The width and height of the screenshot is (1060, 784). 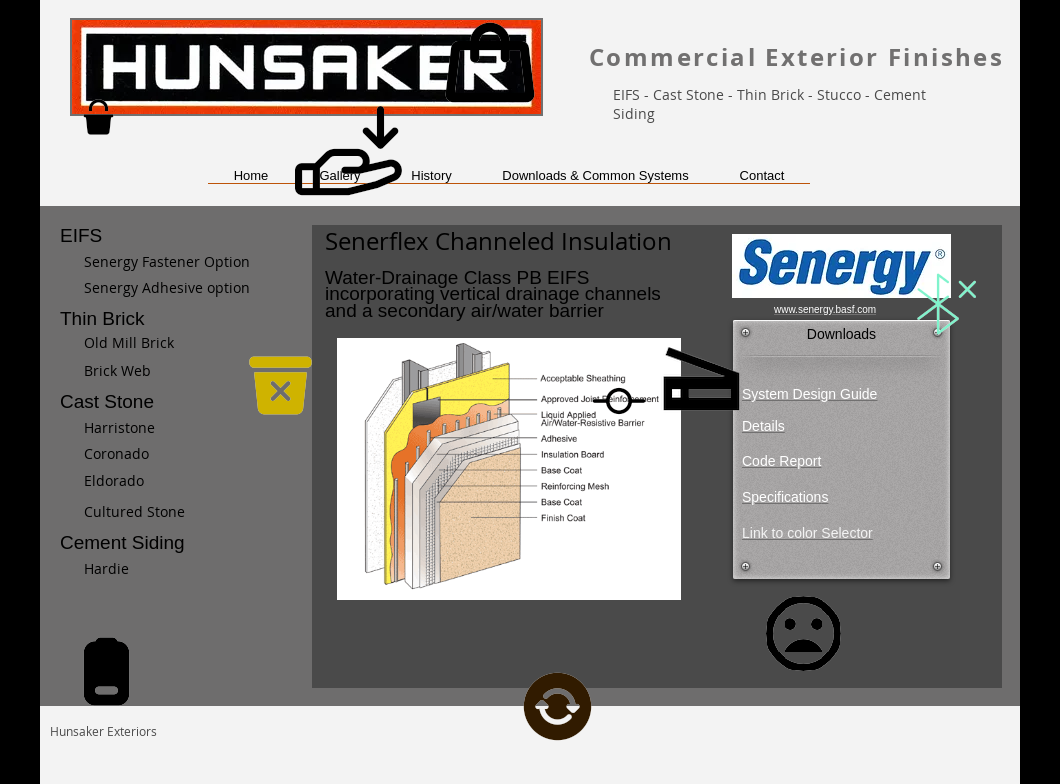 What do you see at coordinates (619, 401) in the screenshot?
I see `view commit details in version control` at bounding box center [619, 401].